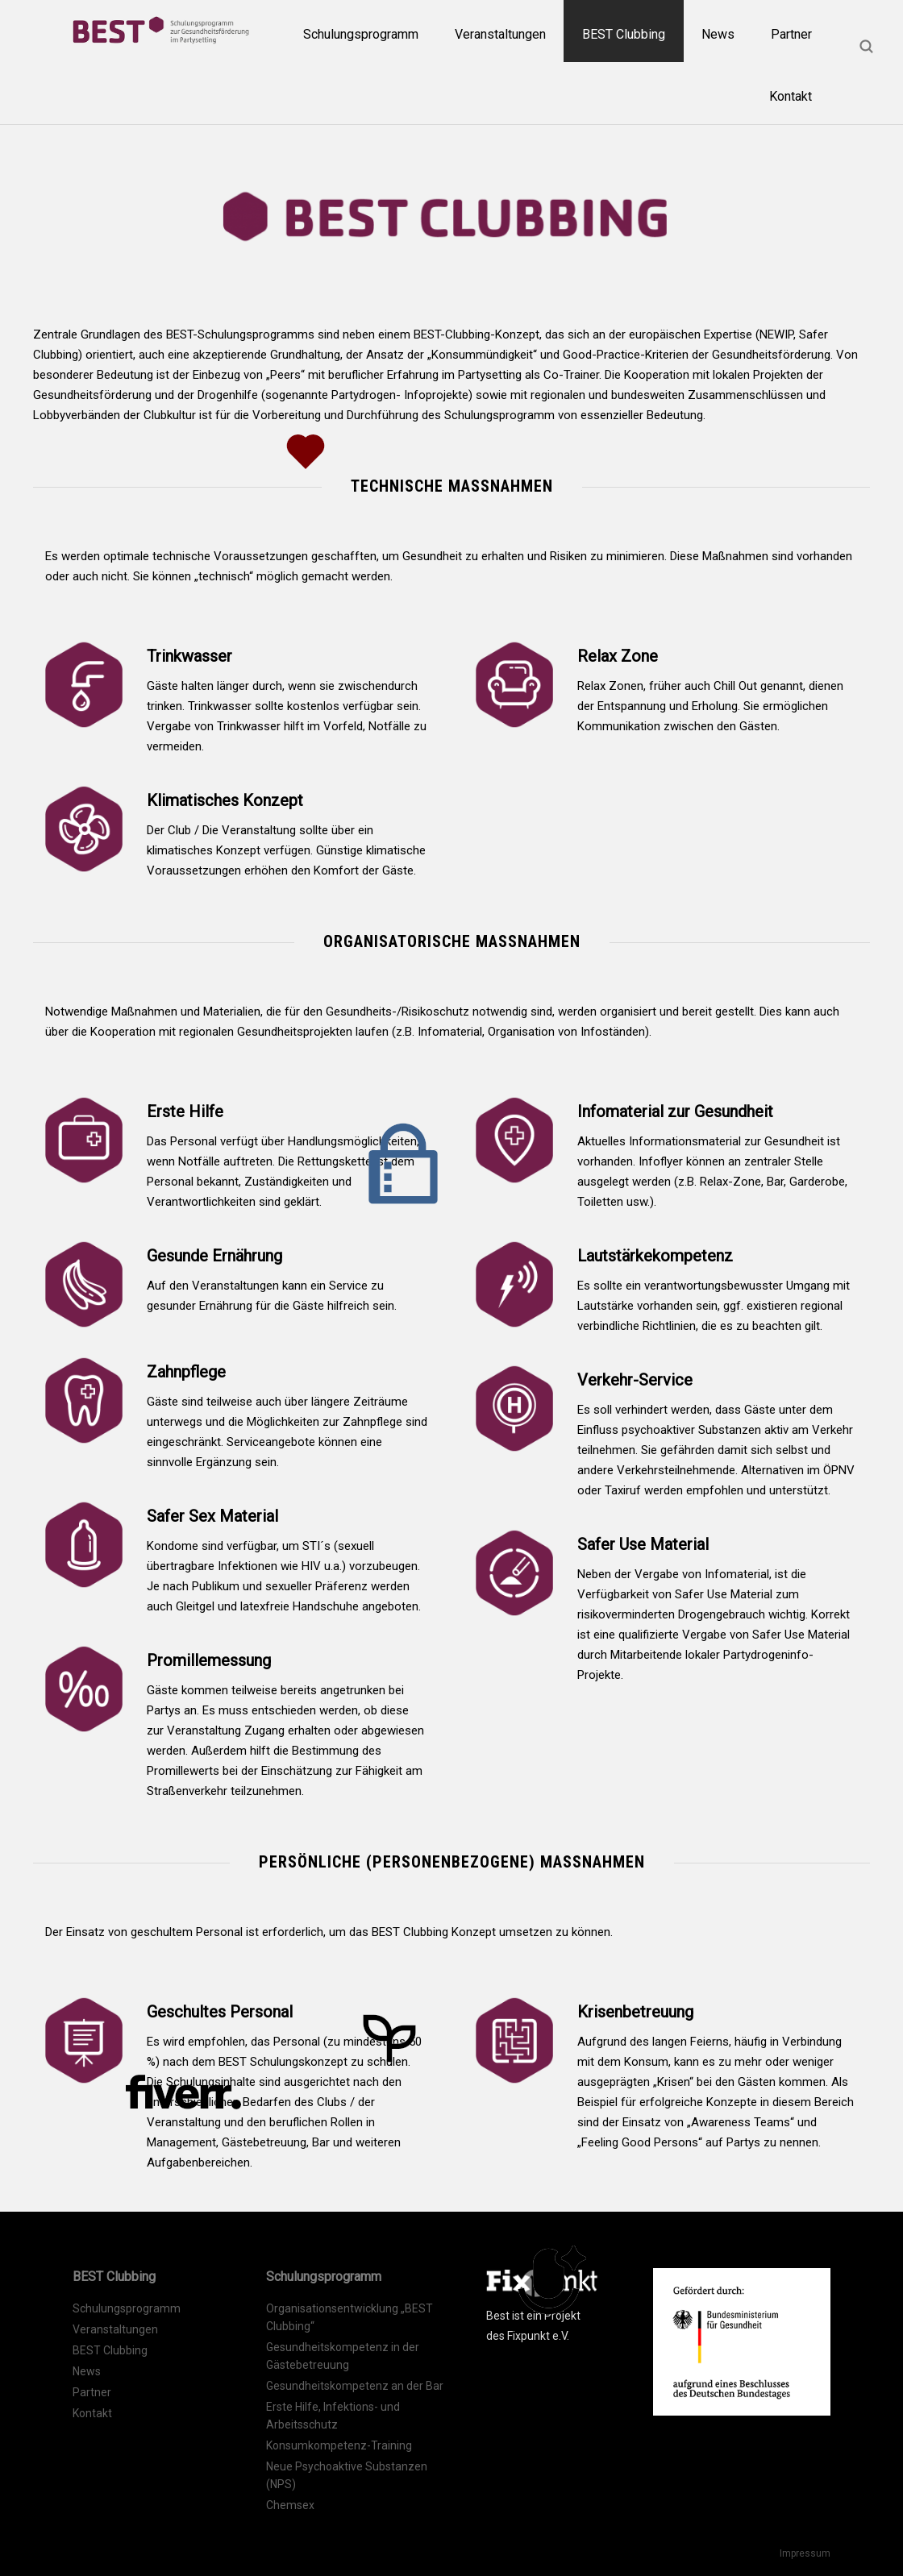 This screenshot has width=903, height=2576. Describe the element at coordinates (403, 1165) in the screenshot. I see `indicates a private git repository` at that location.